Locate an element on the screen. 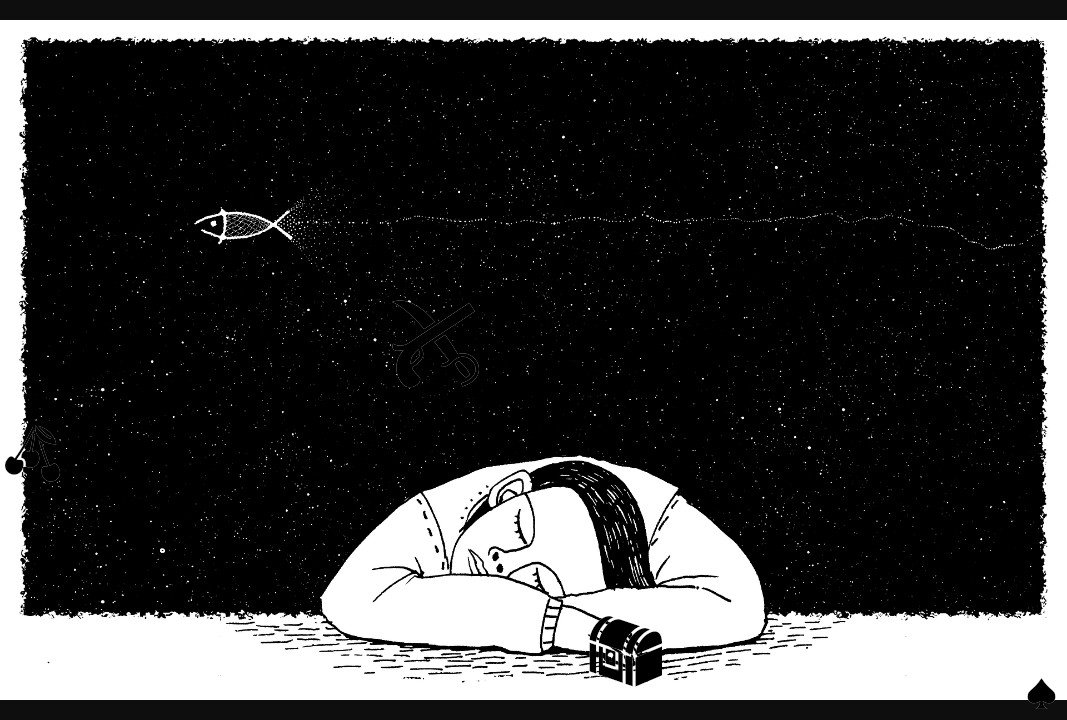 Image resolution: width=1067 pixels, height=720 pixels. spades suit symbol in a card game is located at coordinates (1041, 693).